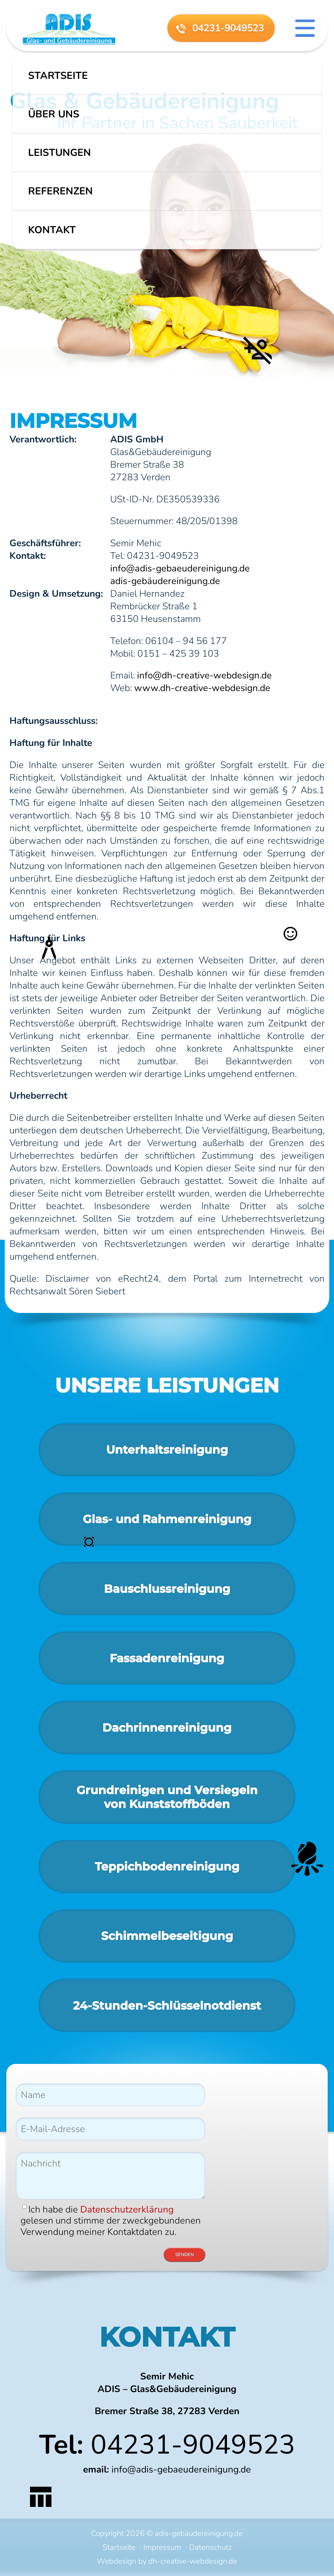 The height and width of the screenshot is (2576, 334). What do you see at coordinates (40, 2497) in the screenshot?
I see `view data in table format` at bounding box center [40, 2497].